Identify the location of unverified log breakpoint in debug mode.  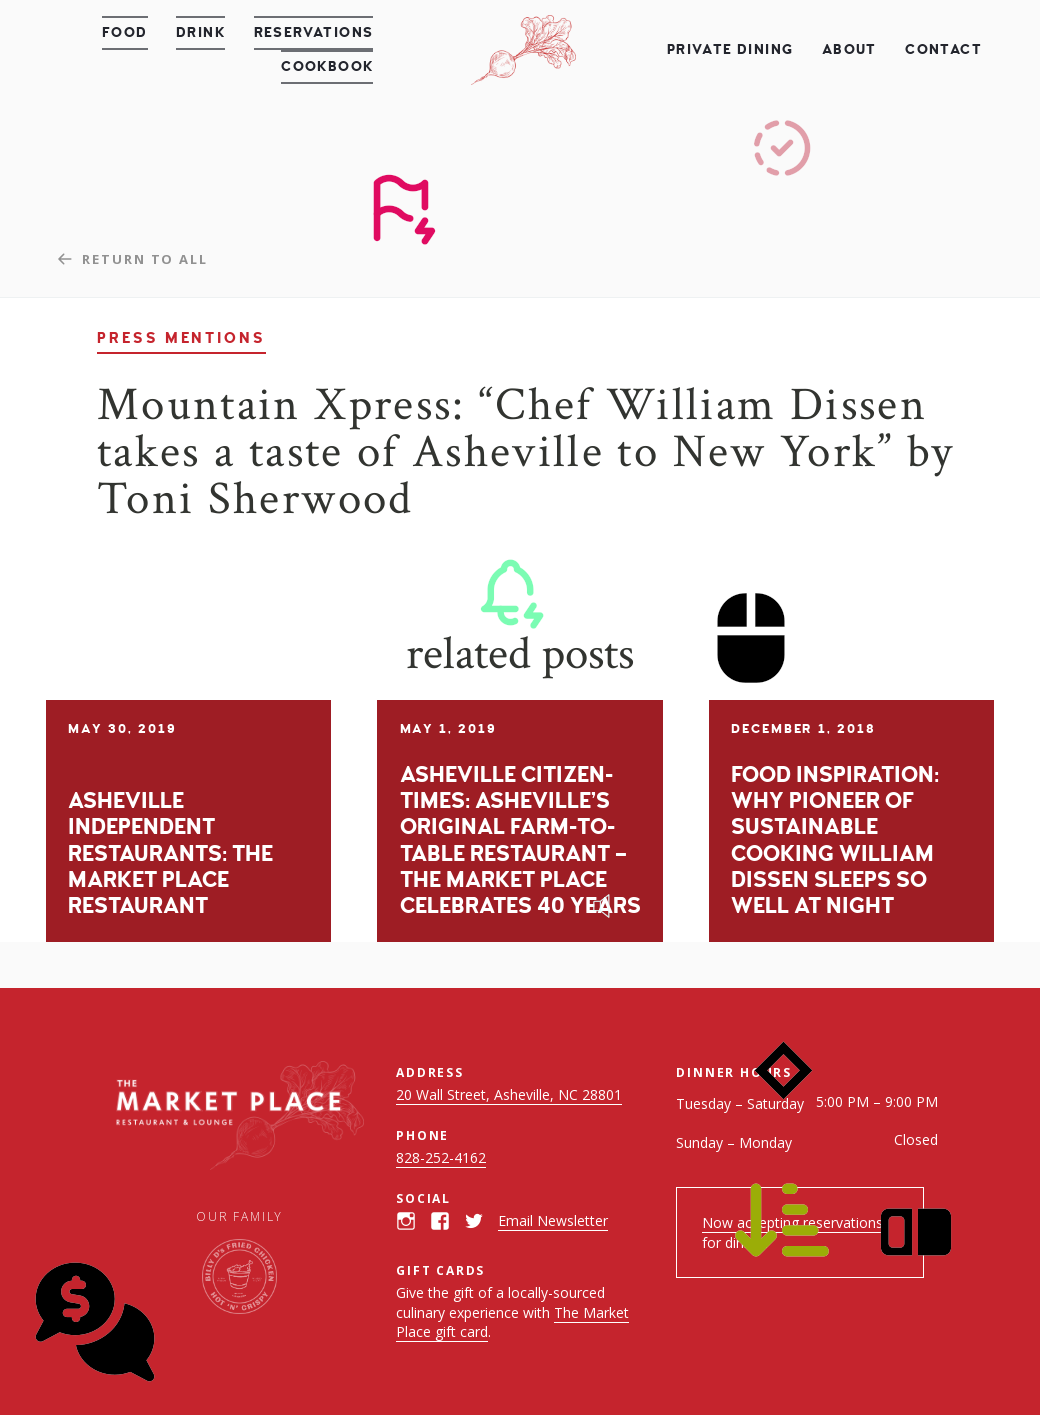
(783, 1070).